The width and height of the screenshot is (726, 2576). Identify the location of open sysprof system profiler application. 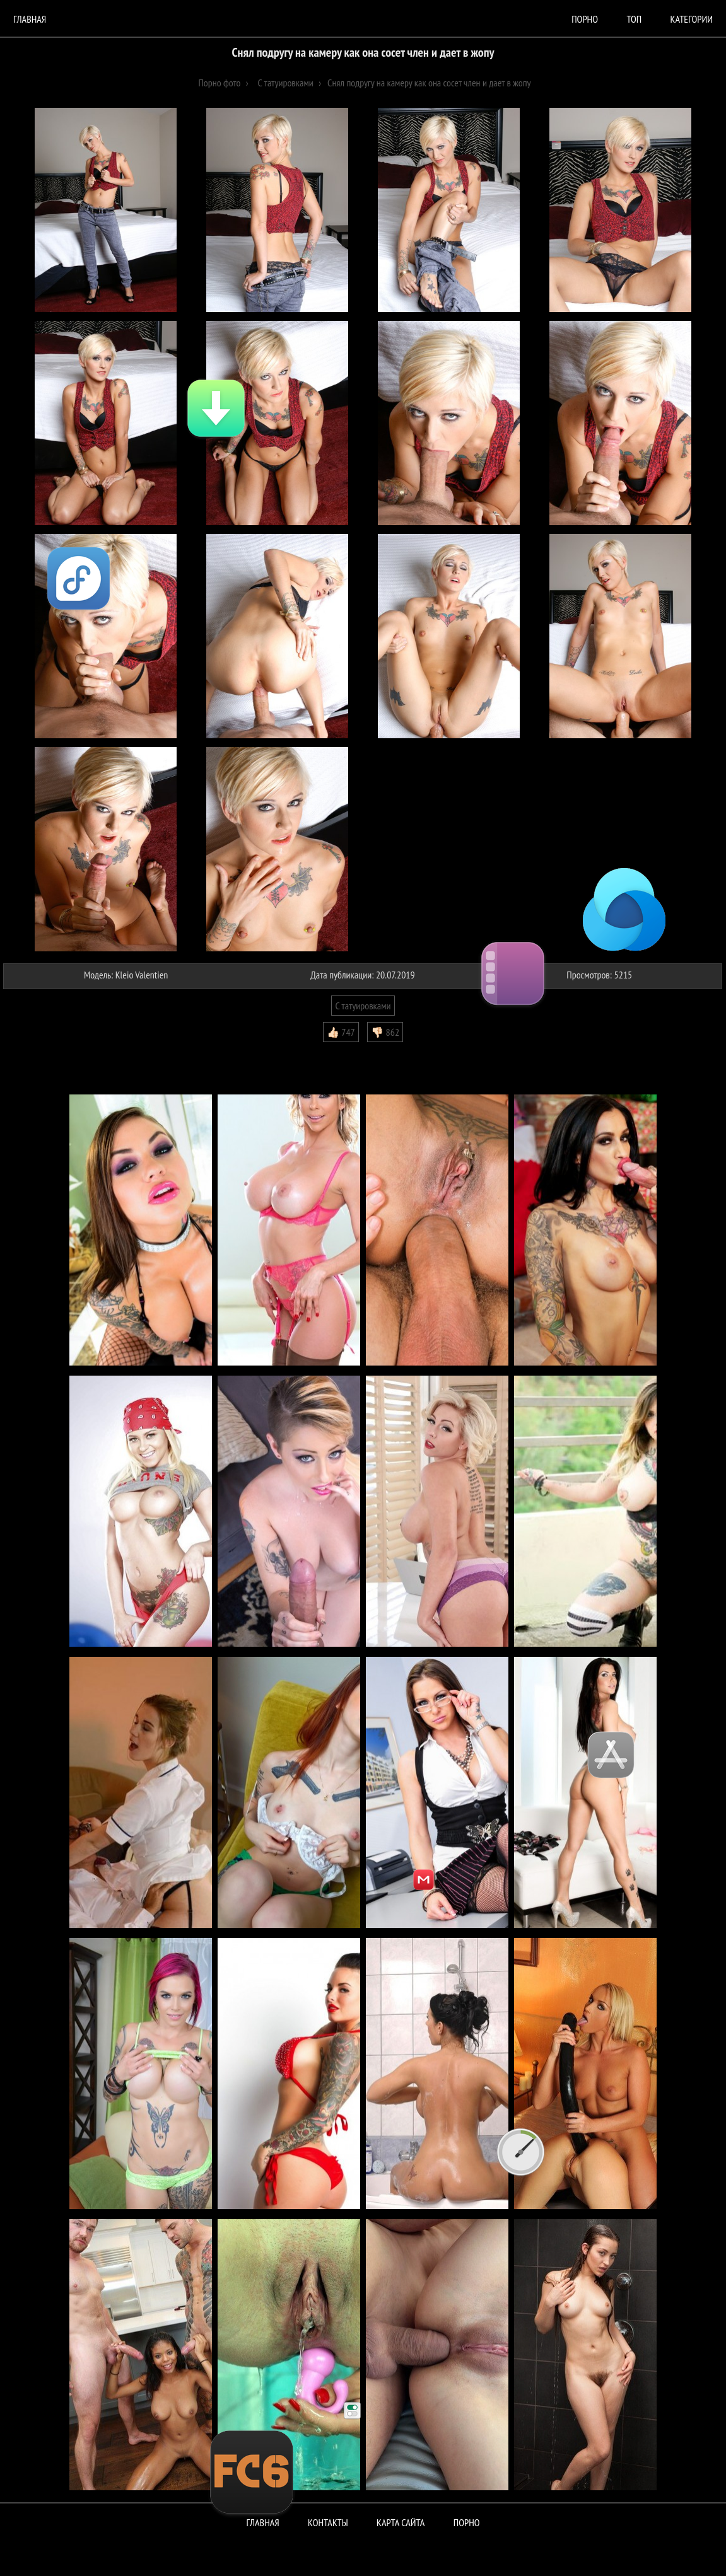
(520, 2152).